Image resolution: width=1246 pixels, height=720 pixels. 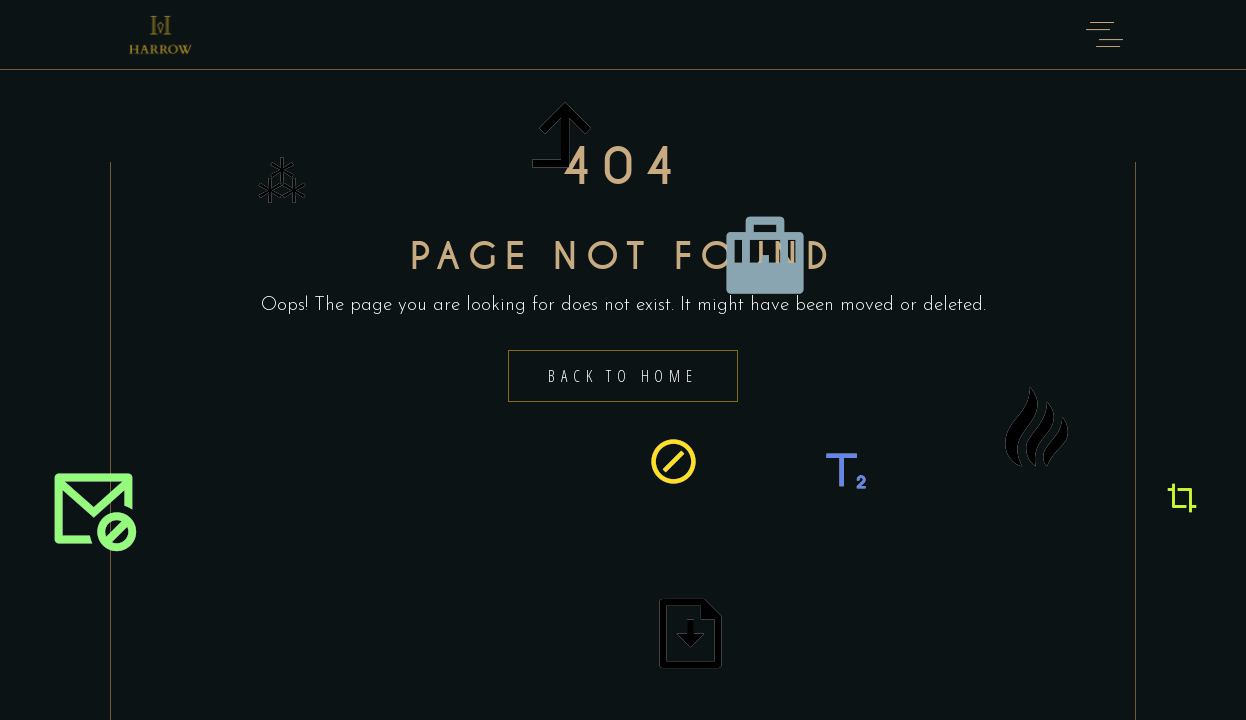 I want to click on access work or business documents, so click(x=765, y=259).